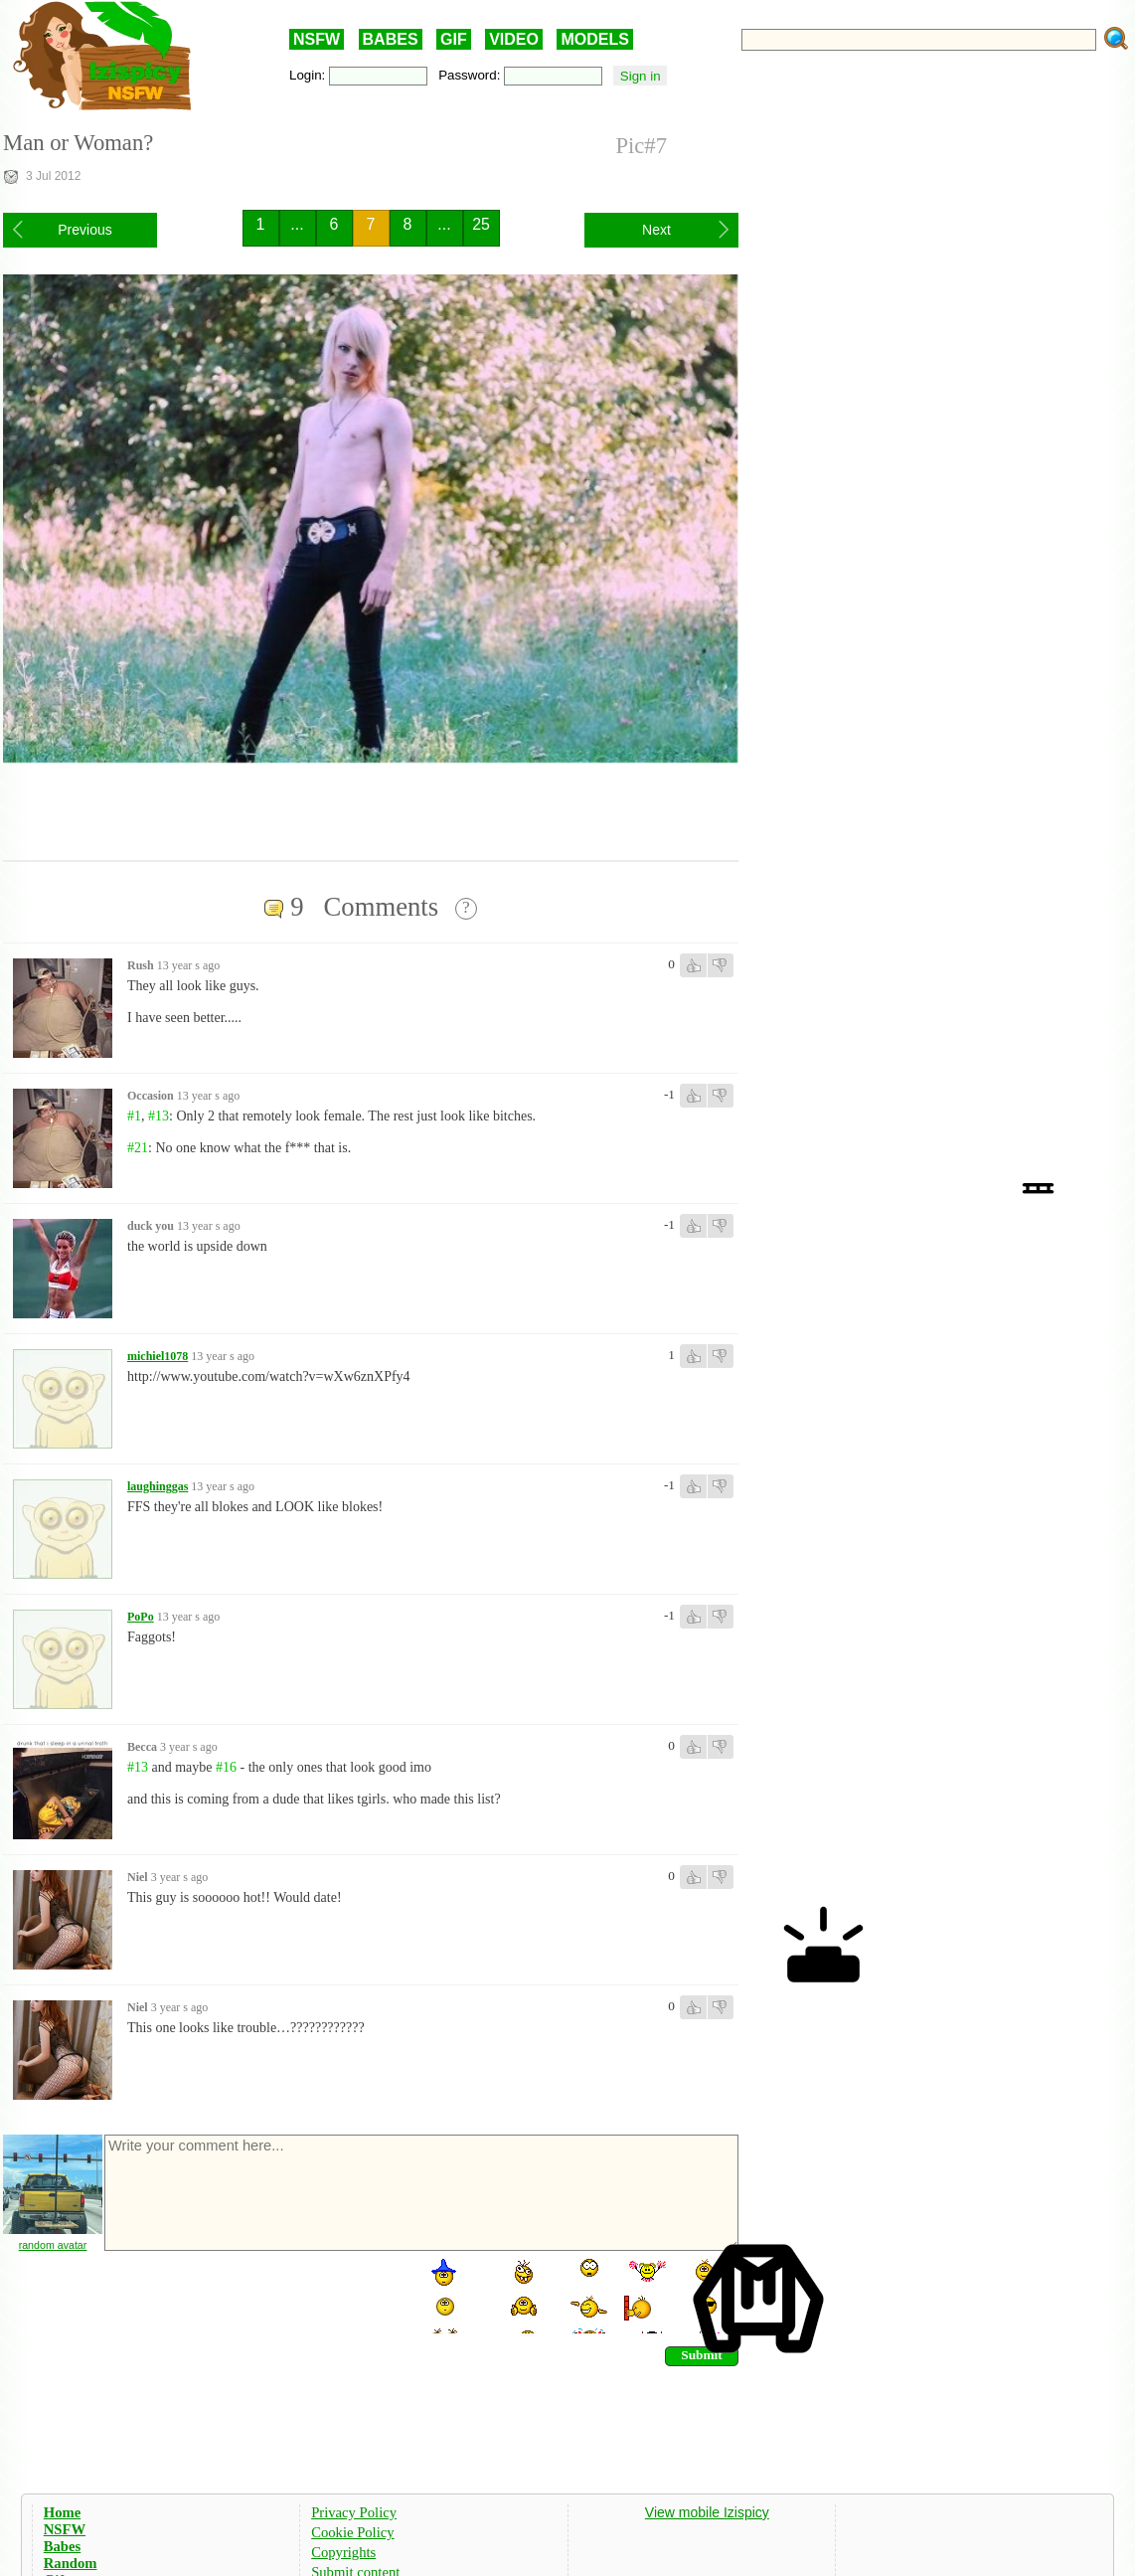 The height and width of the screenshot is (2576, 1135). Describe the element at coordinates (1038, 1179) in the screenshot. I see `view warehouse inventory` at that location.